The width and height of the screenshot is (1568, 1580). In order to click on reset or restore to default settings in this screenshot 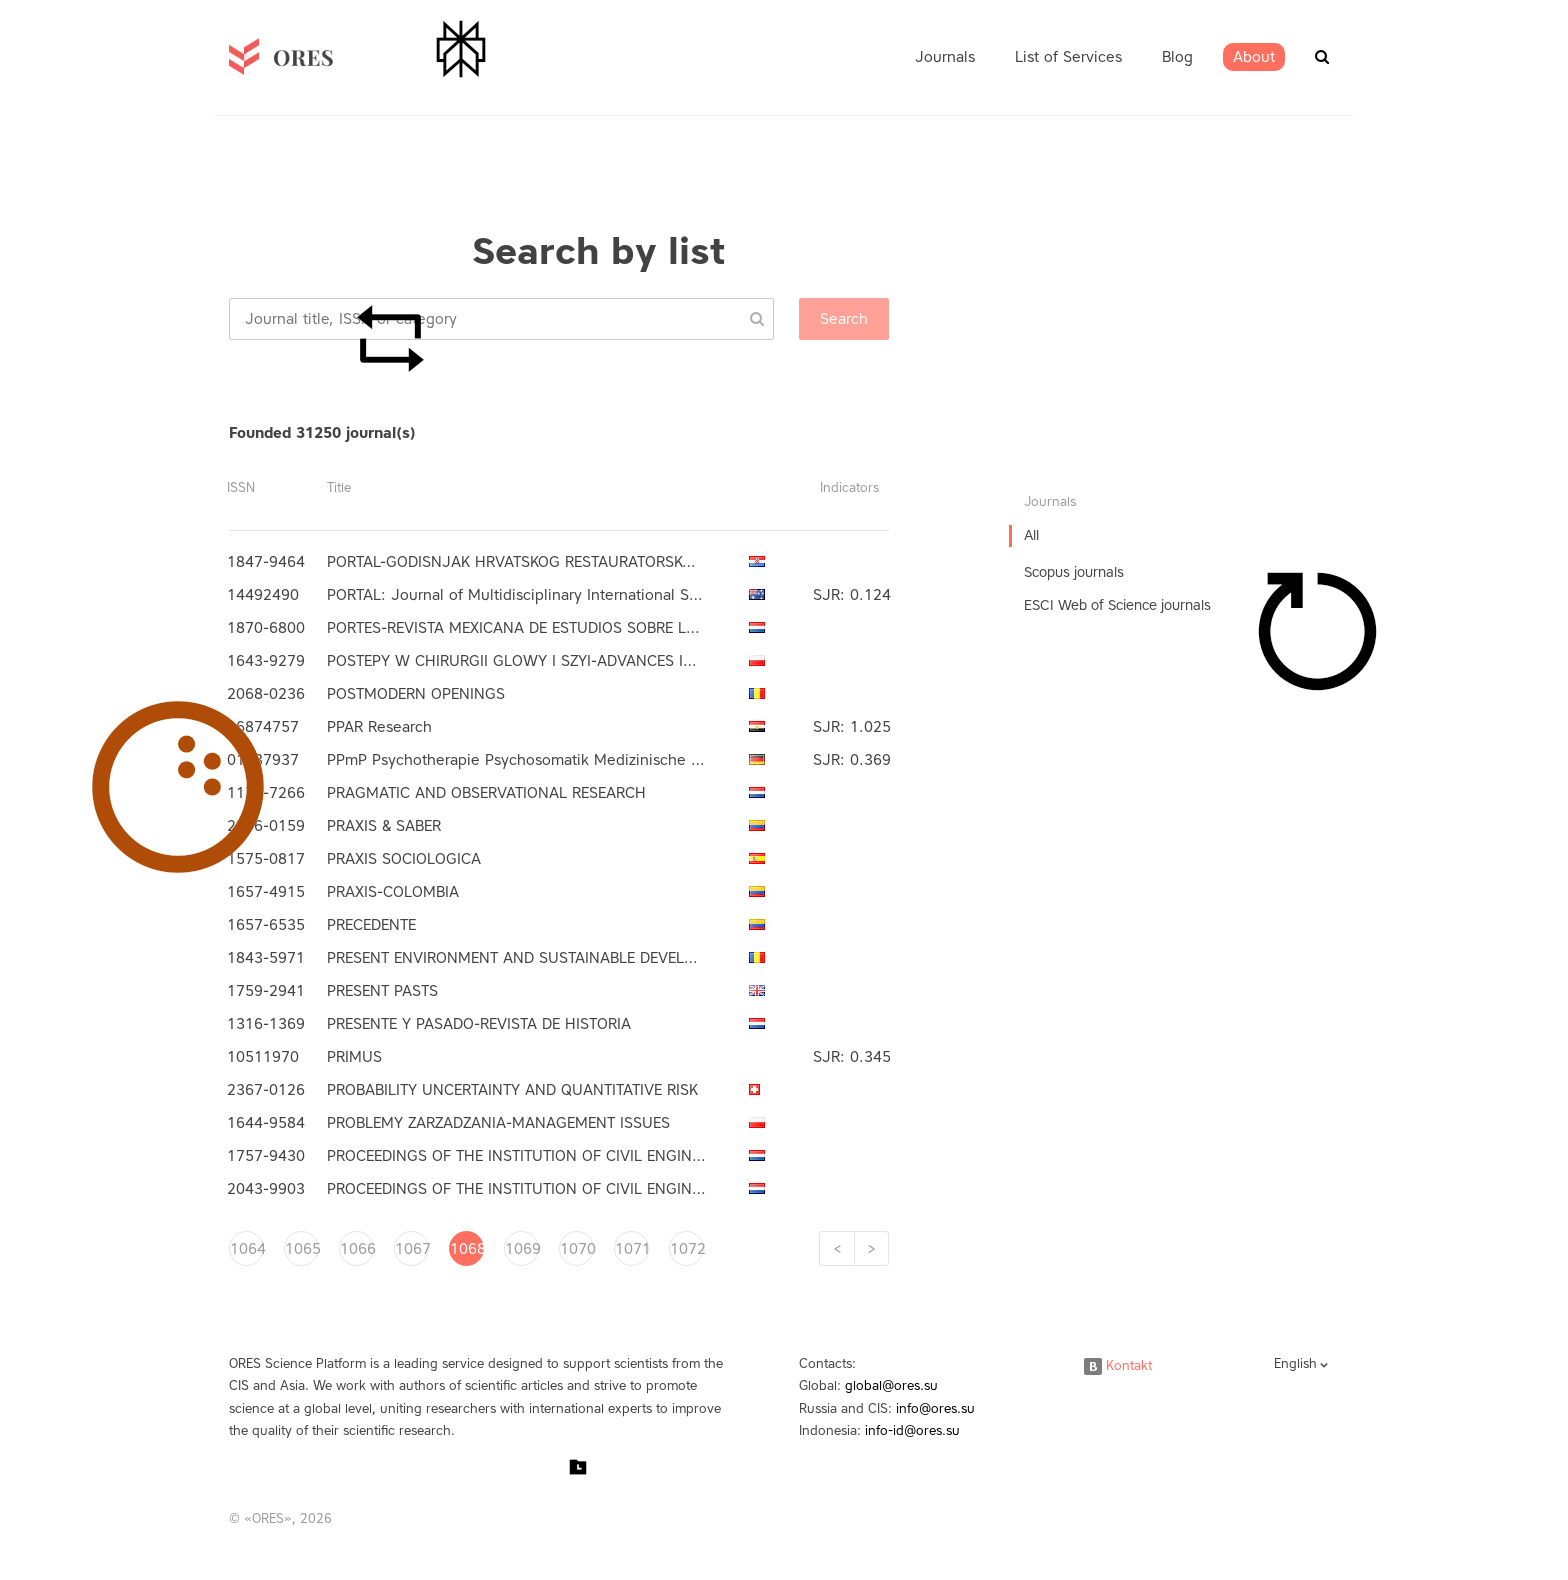, I will do `click(1317, 631)`.